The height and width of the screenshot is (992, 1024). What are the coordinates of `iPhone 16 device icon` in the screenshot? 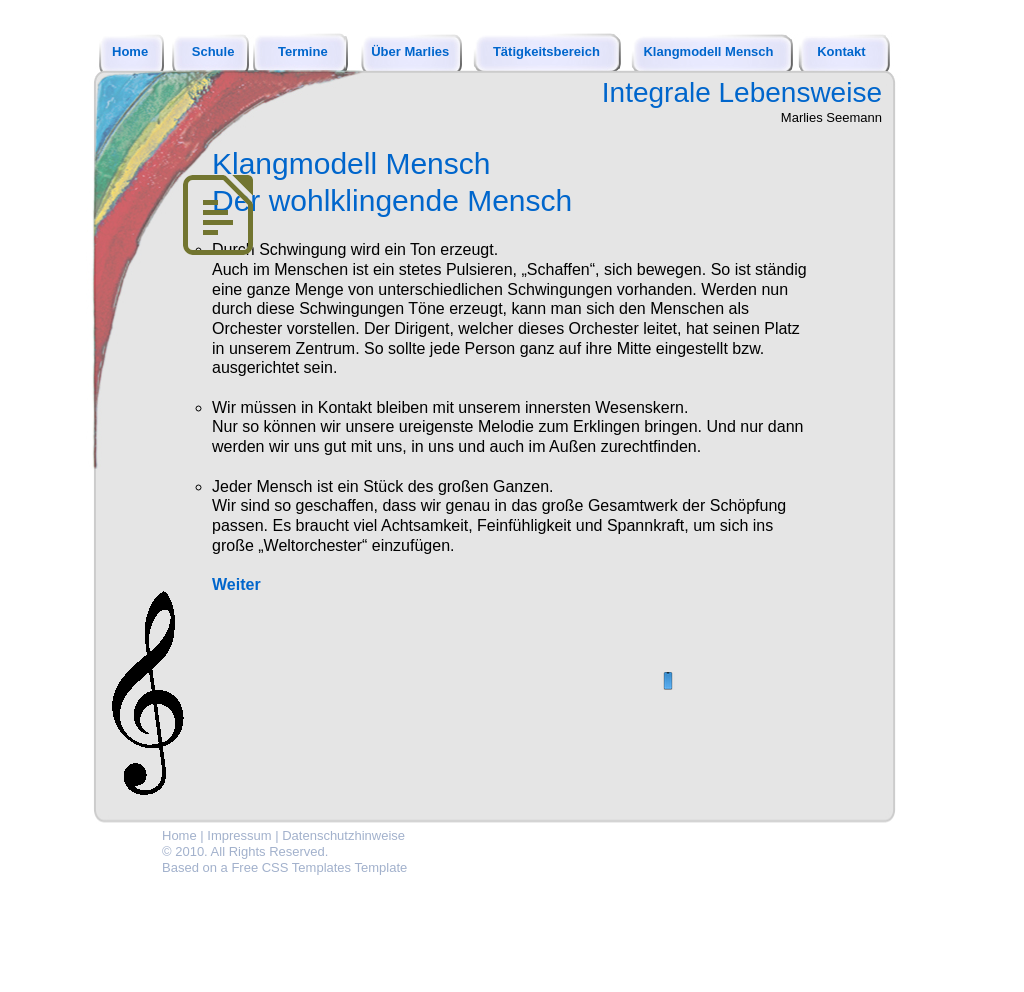 It's located at (668, 681).